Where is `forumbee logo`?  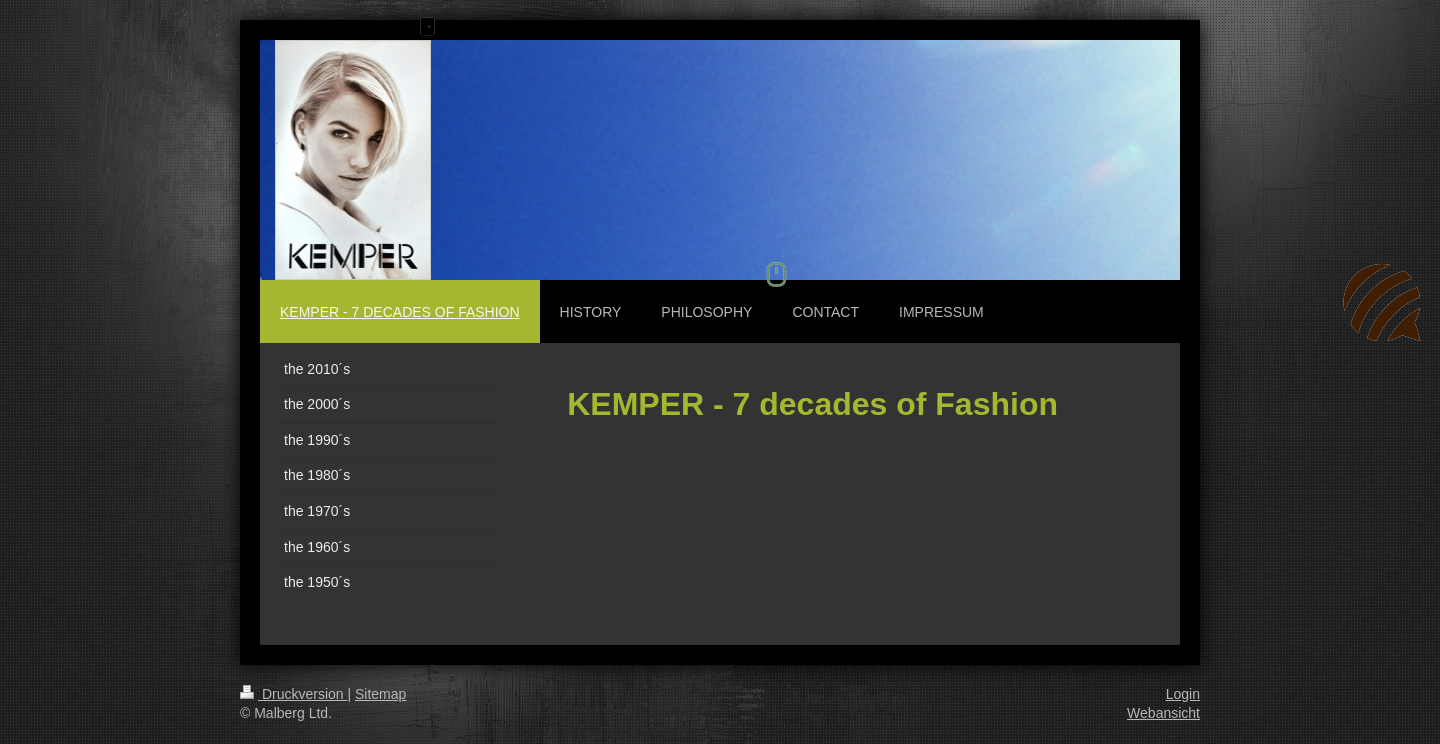 forumbee logo is located at coordinates (1382, 302).